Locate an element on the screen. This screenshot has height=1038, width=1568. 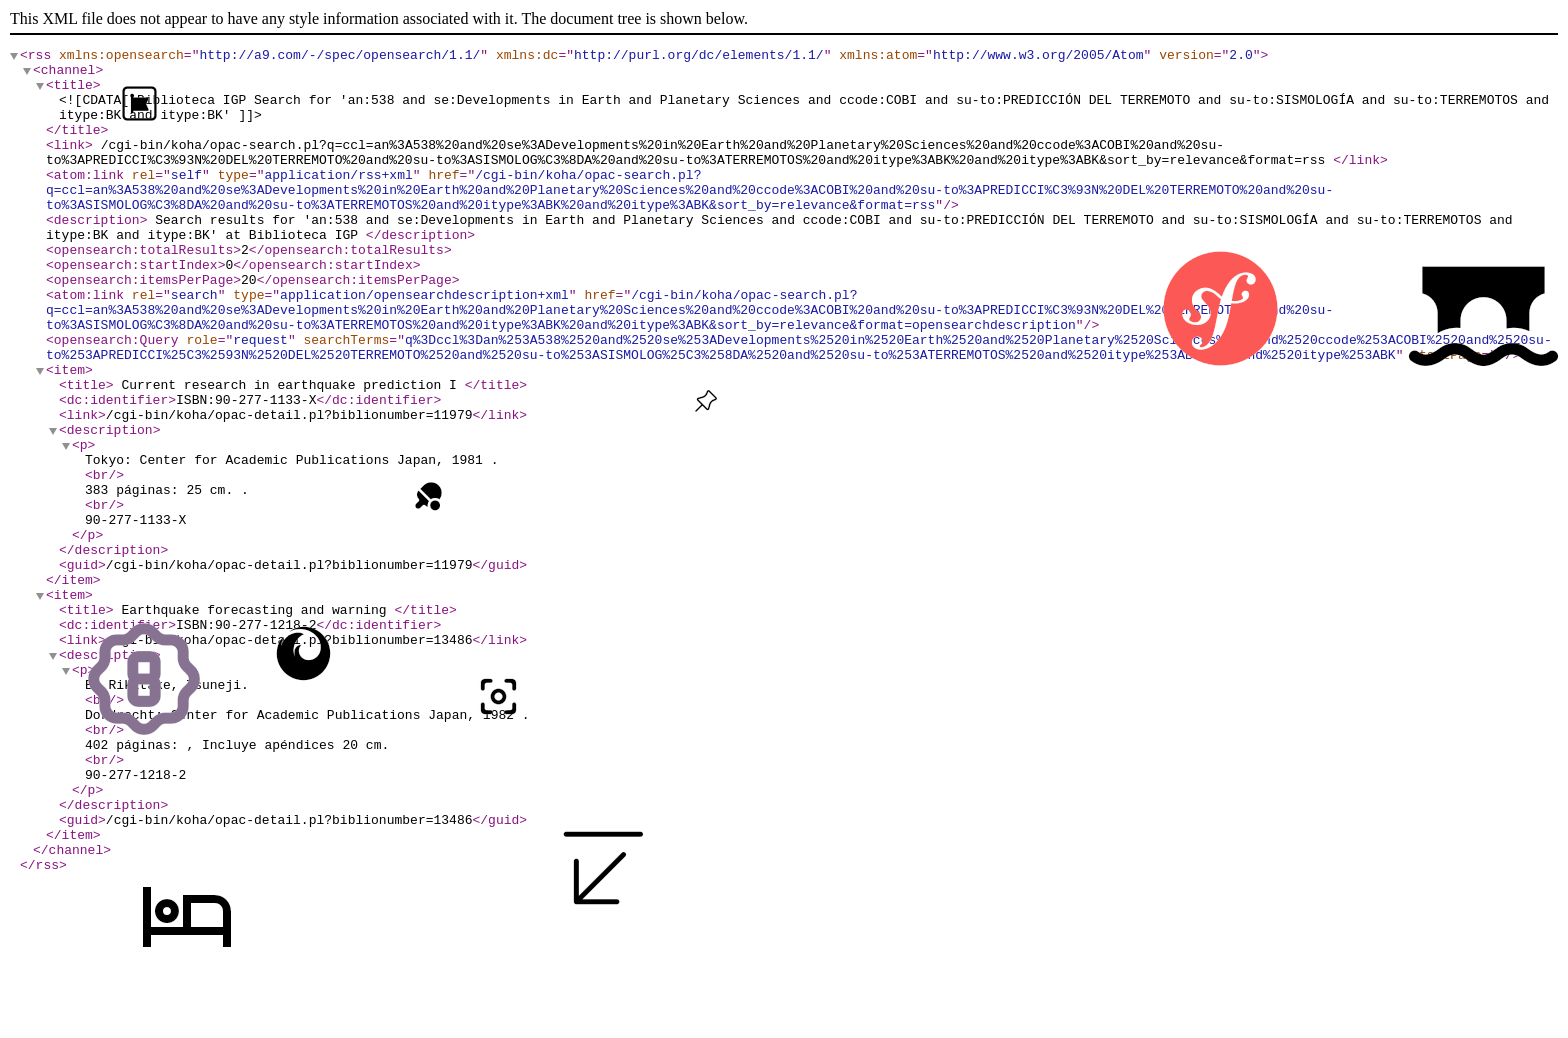
symfony framework logo is located at coordinates (1220, 308).